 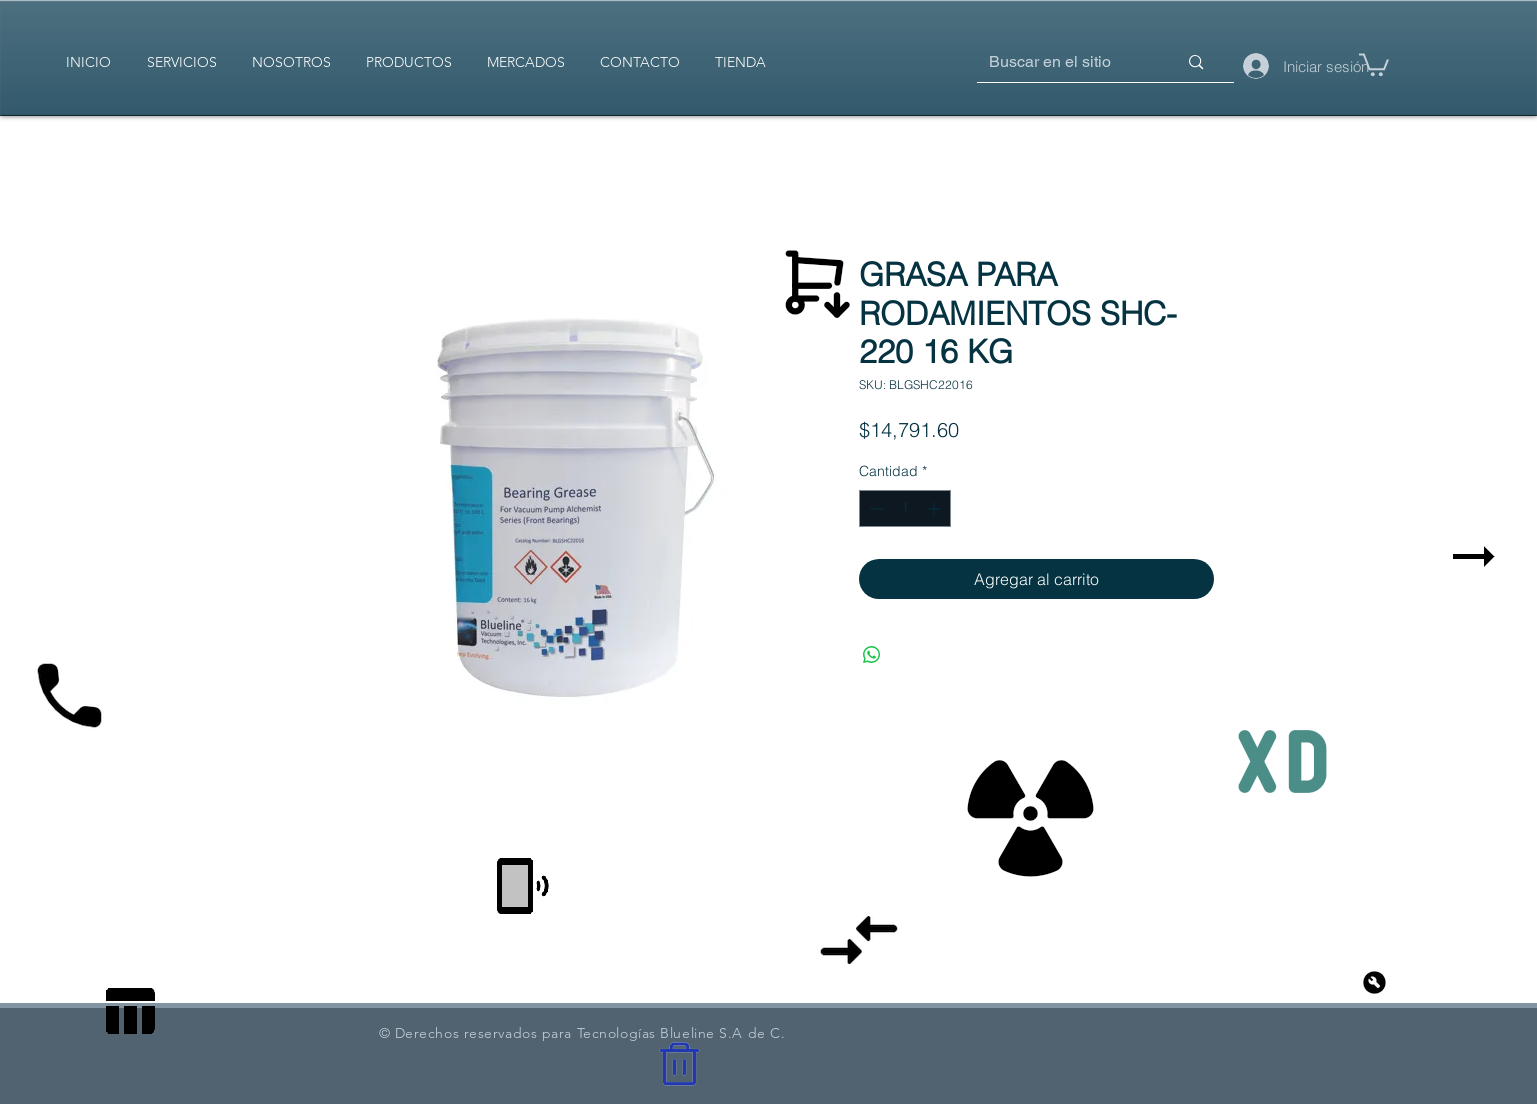 What do you see at coordinates (1473, 556) in the screenshot?
I see `proceed to the next step` at bounding box center [1473, 556].